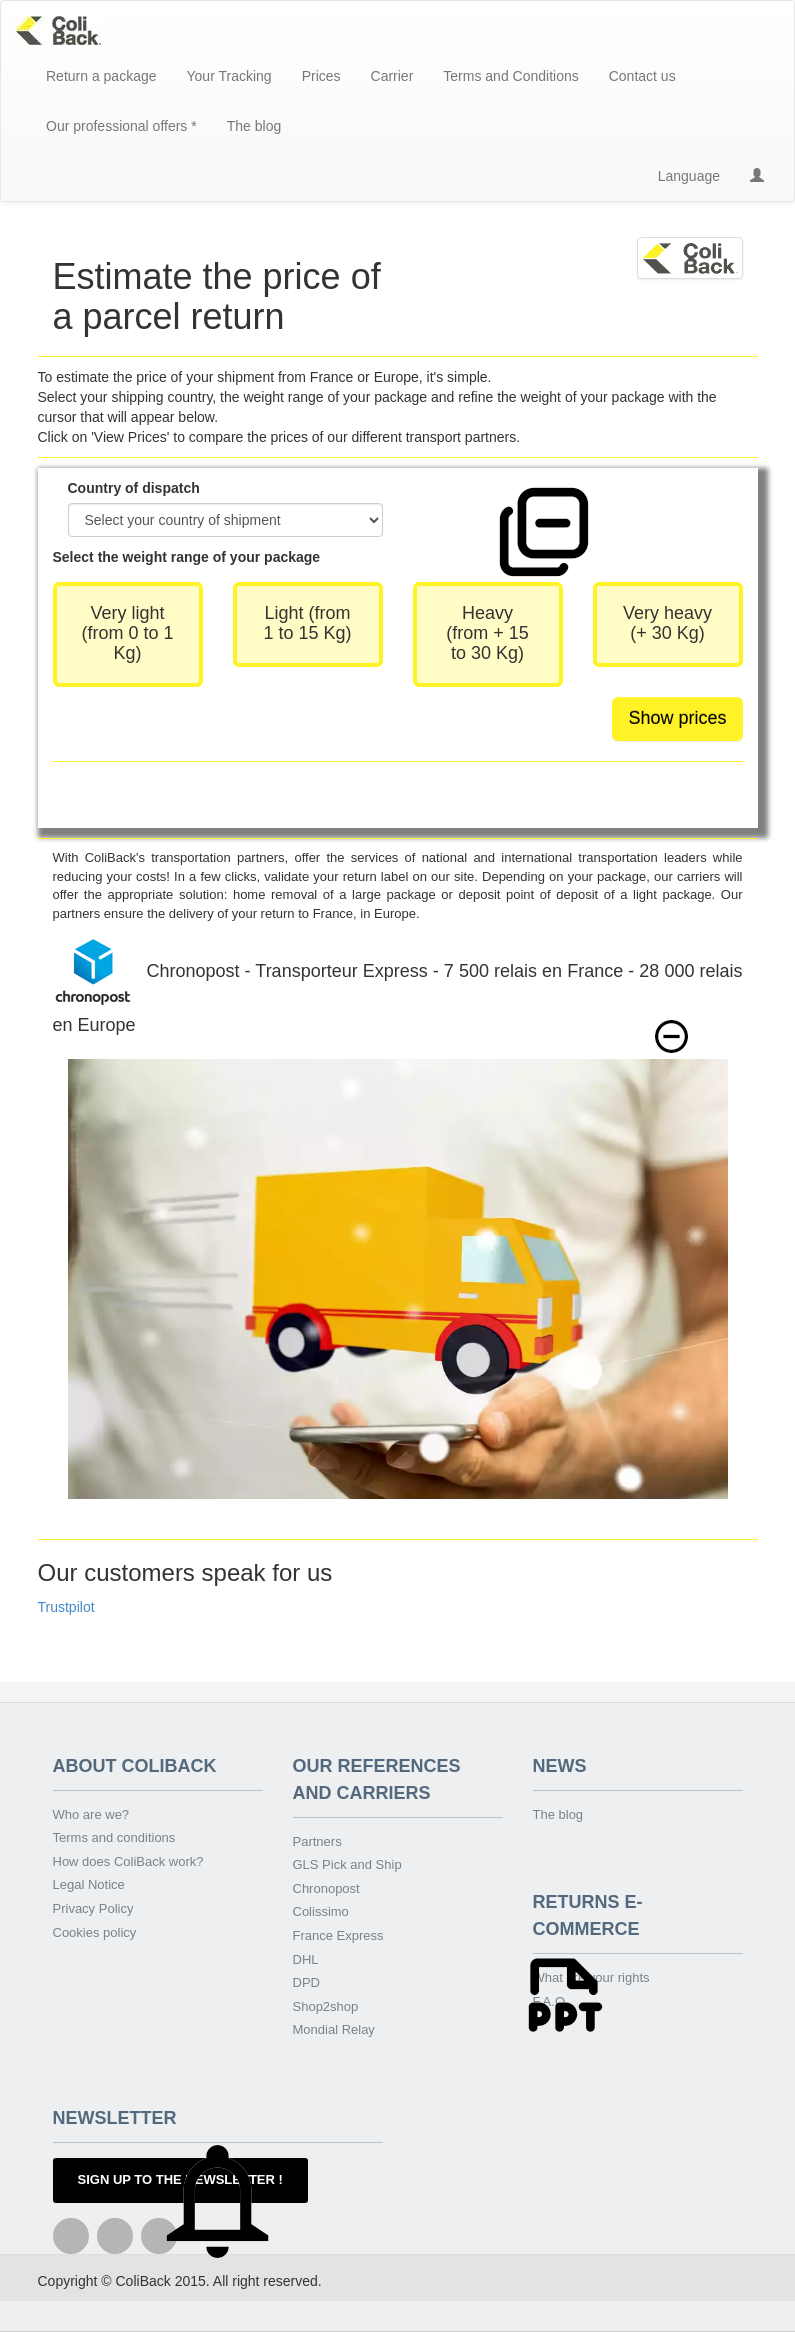 The width and height of the screenshot is (795, 2332). What do you see at coordinates (217, 2201) in the screenshot?
I see `view notifications` at bounding box center [217, 2201].